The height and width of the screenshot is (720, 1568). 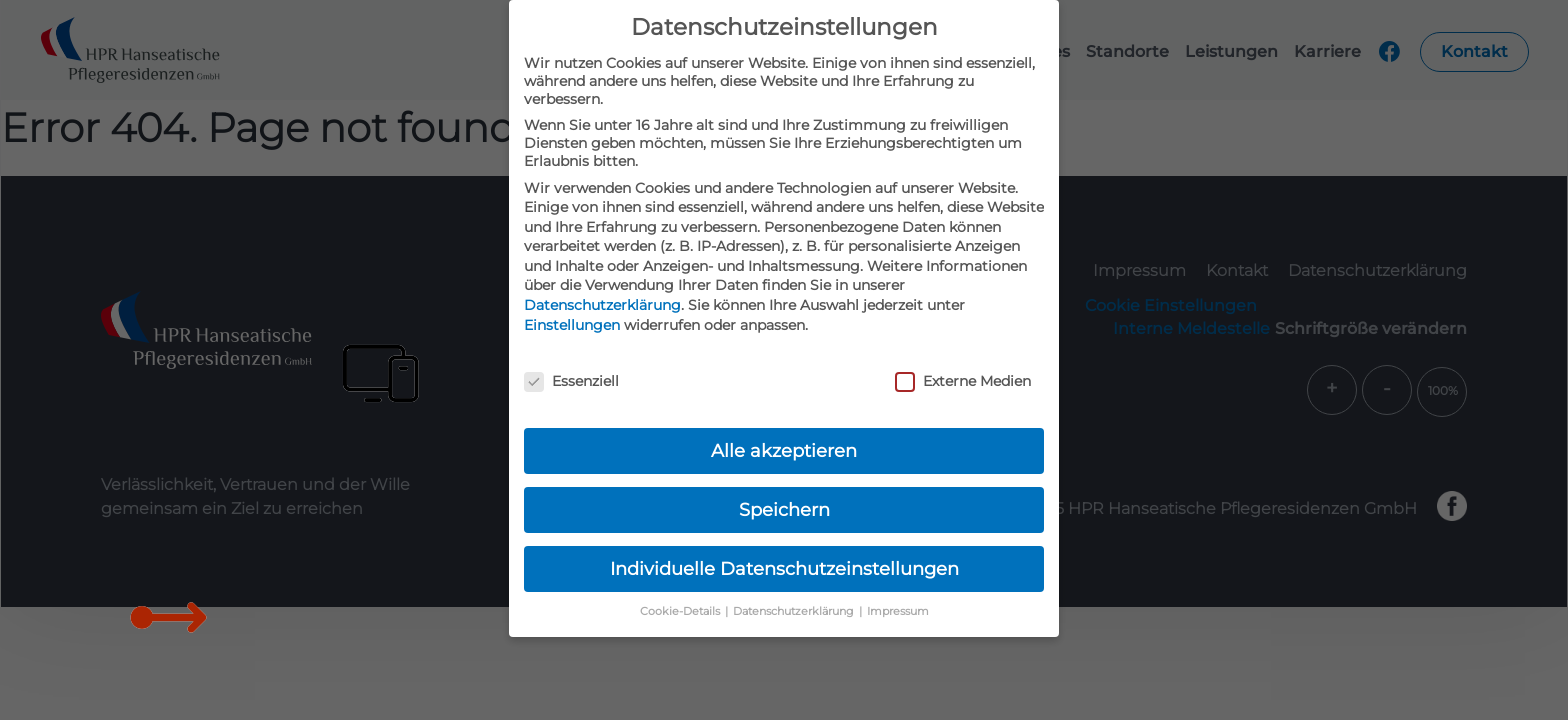 What do you see at coordinates (168, 617) in the screenshot?
I see `proceed to the next step` at bounding box center [168, 617].